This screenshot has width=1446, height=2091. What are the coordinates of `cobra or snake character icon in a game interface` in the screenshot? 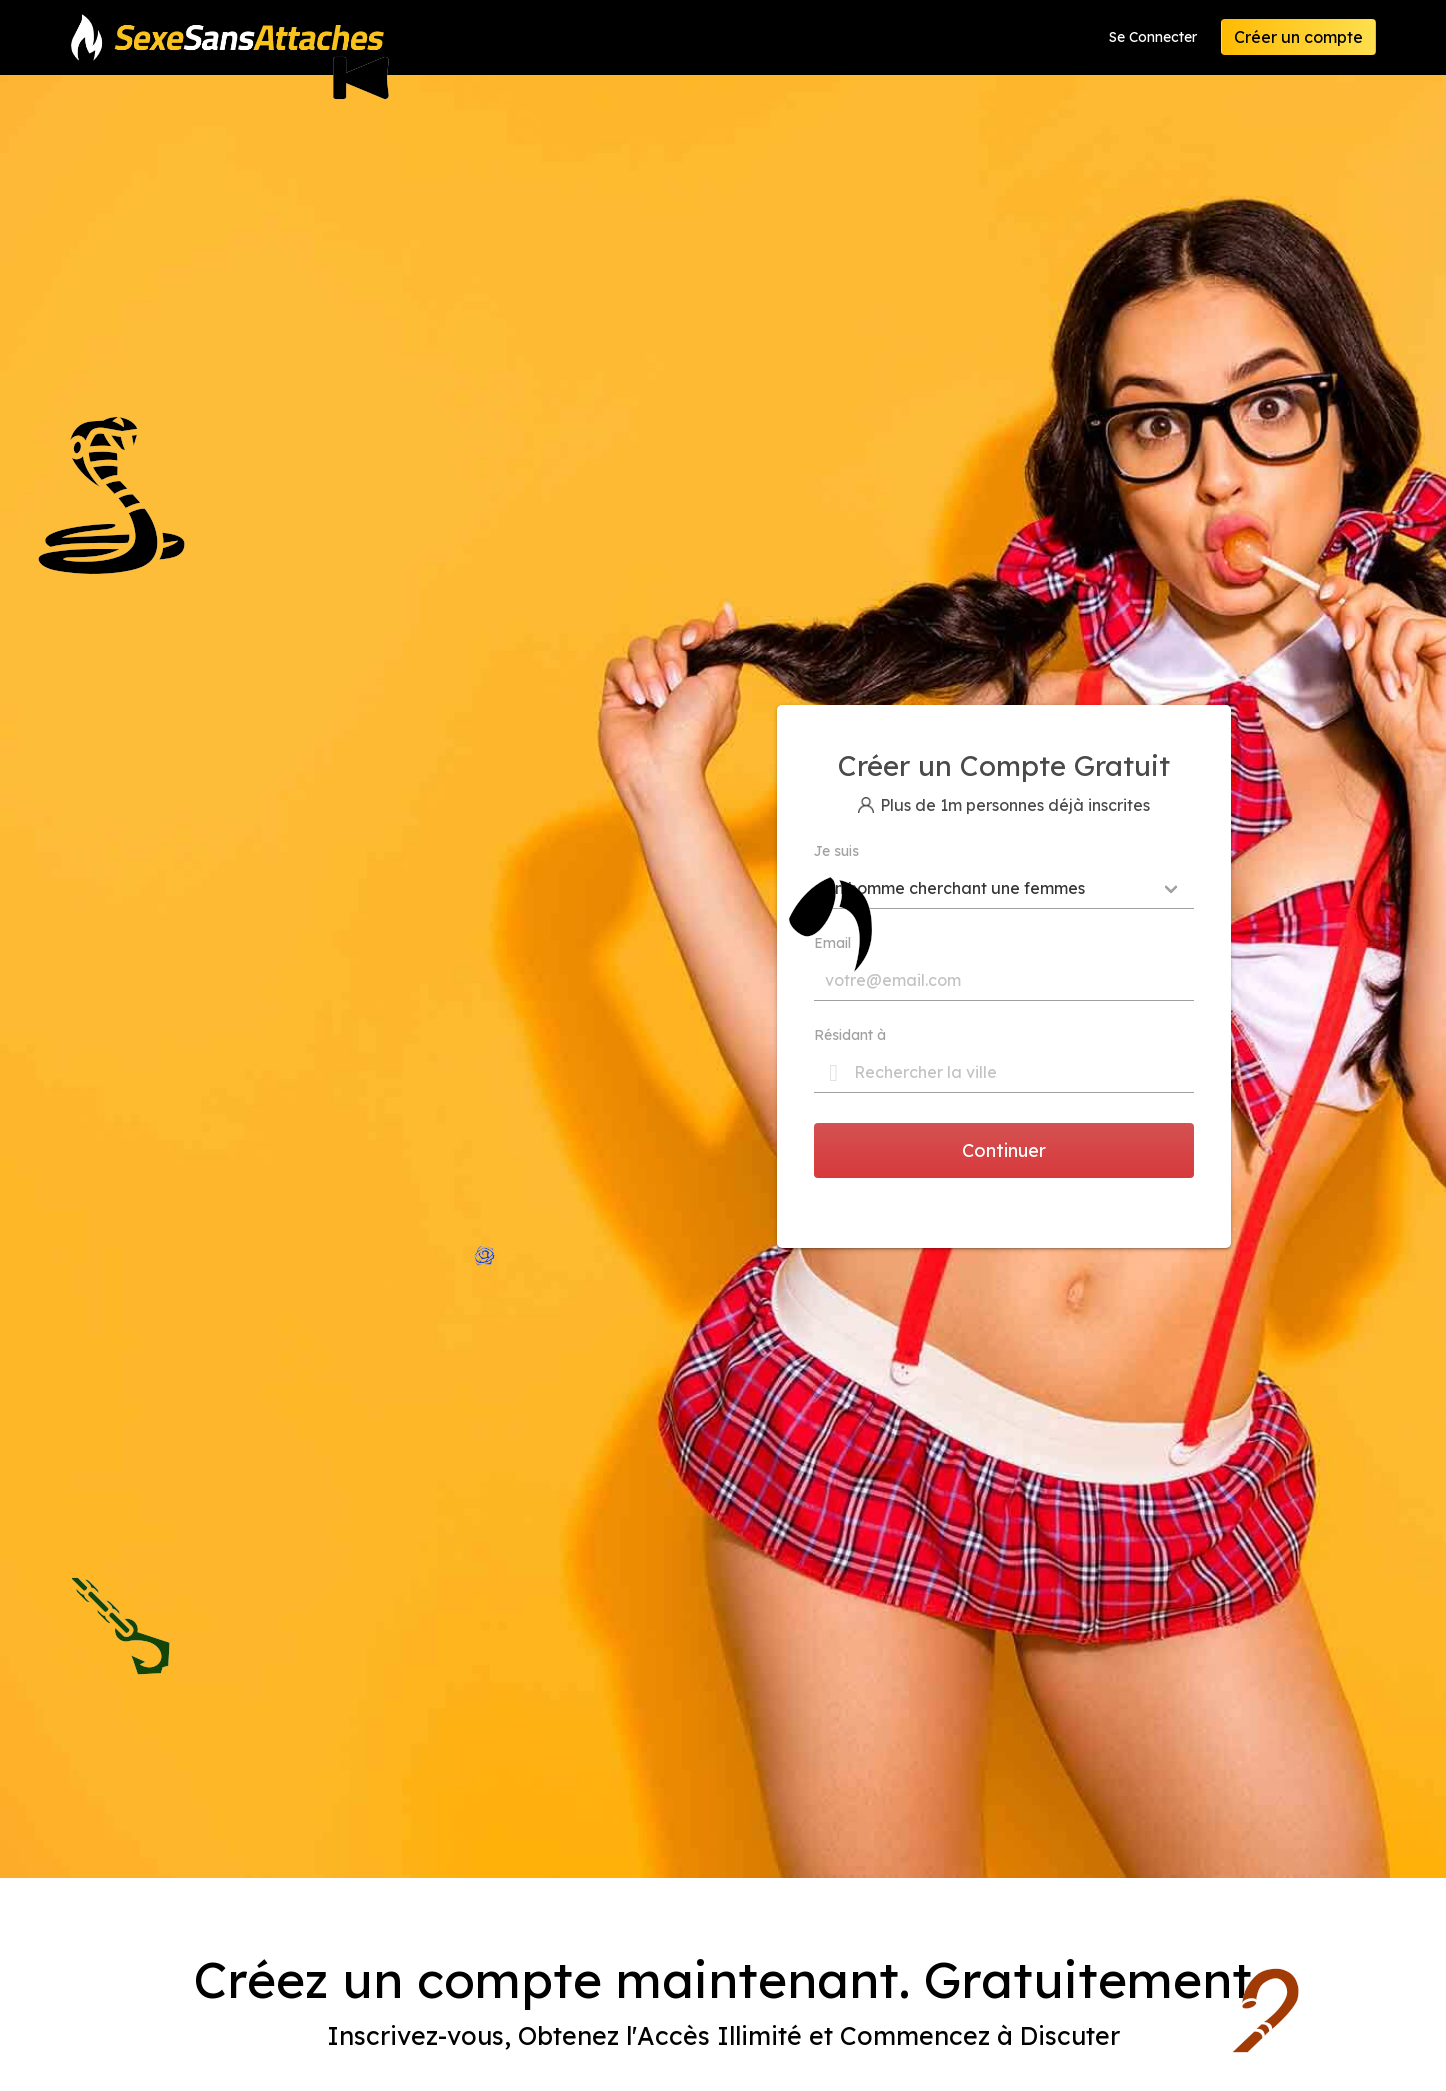 It's located at (111, 495).